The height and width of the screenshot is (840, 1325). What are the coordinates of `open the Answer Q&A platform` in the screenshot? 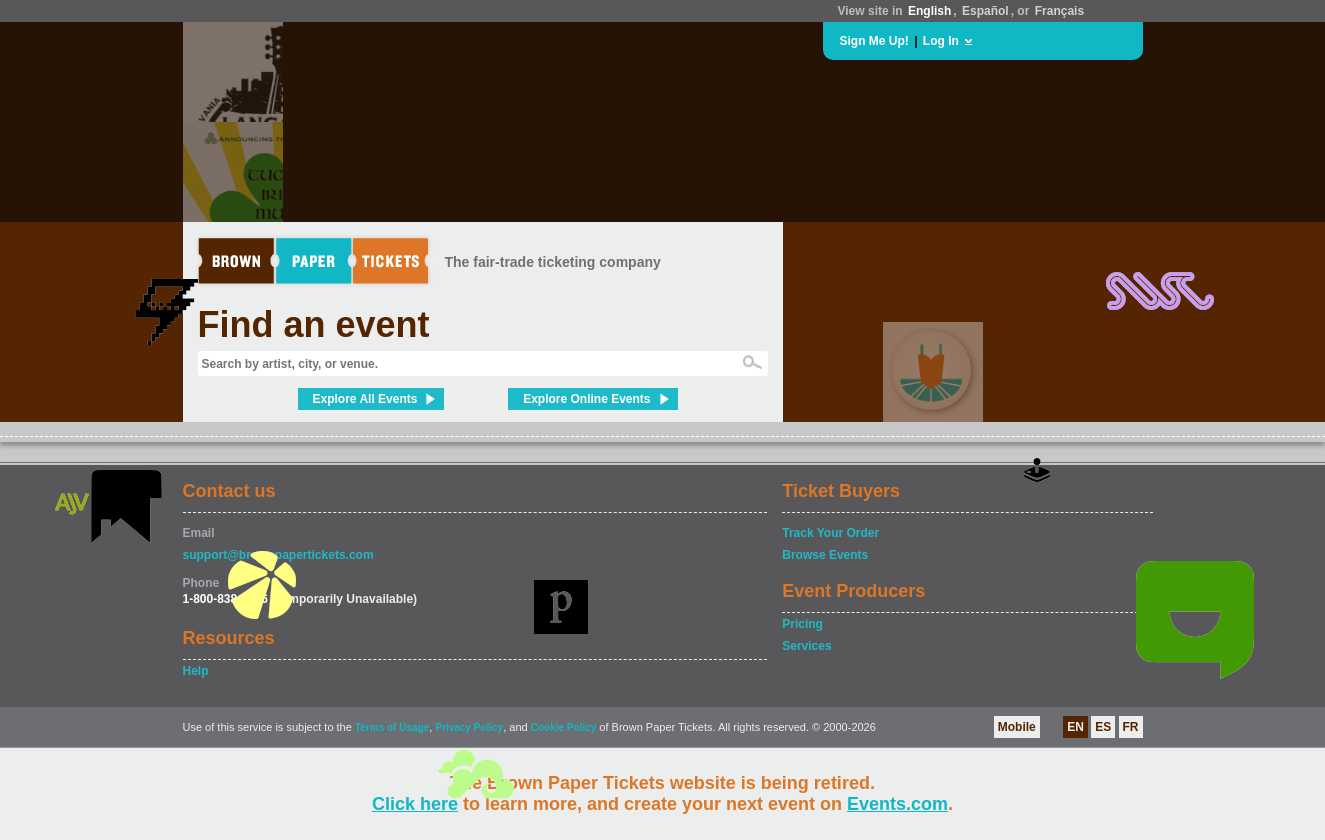 It's located at (1195, 620).